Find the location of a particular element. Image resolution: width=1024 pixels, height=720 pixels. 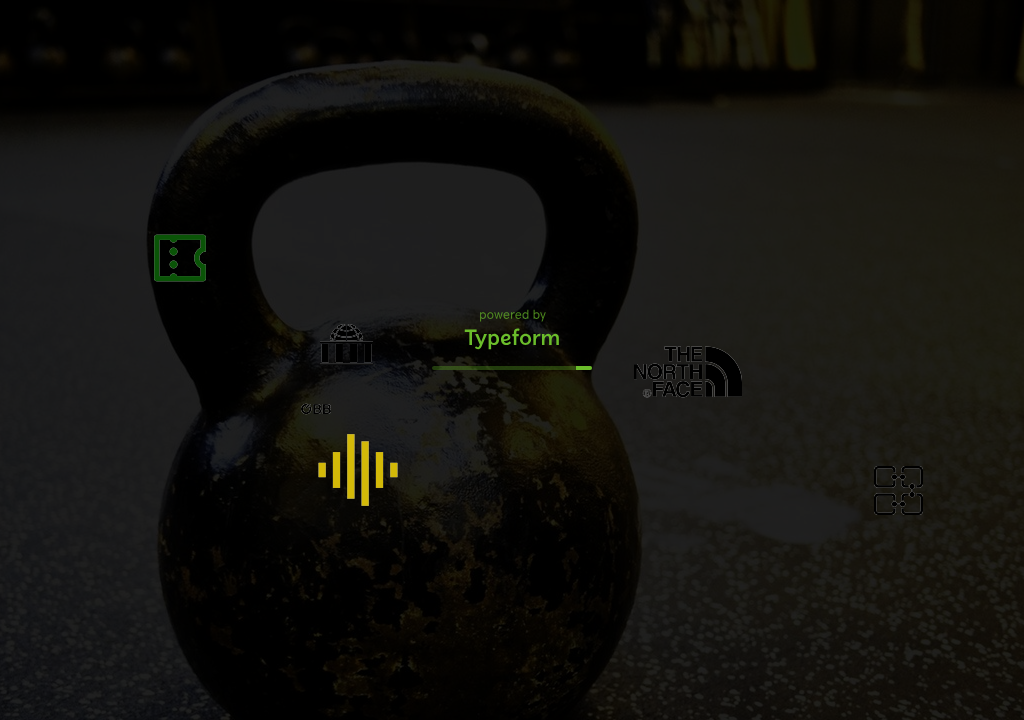

xyflow brand logo is located at coordinates (898, 490).